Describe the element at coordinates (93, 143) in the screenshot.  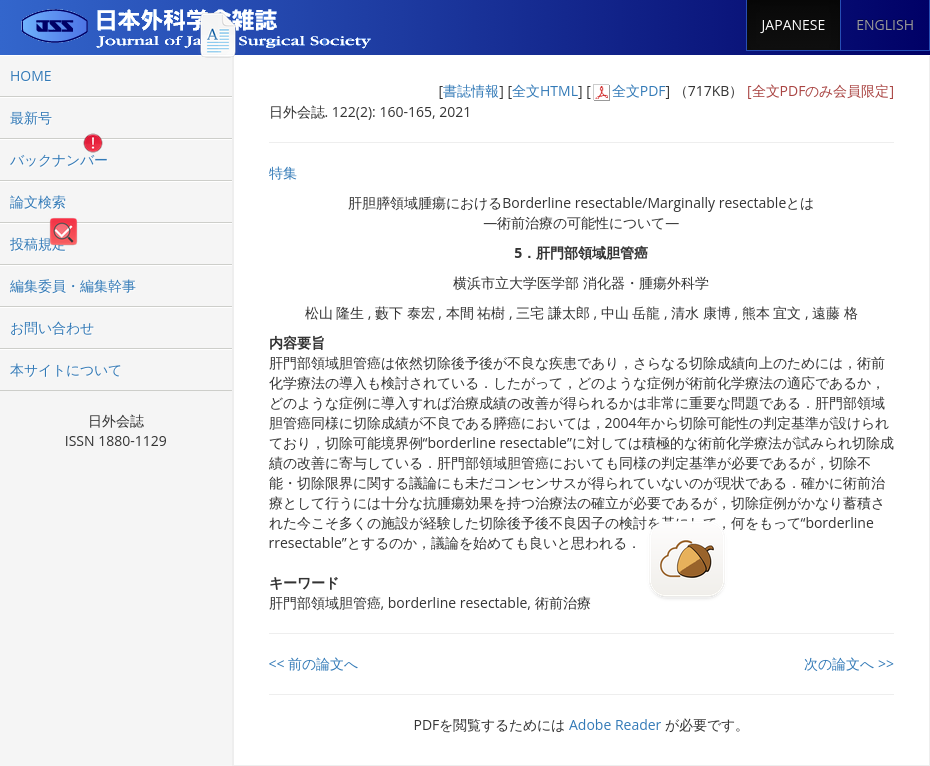
I see `indicates a warning or caution message` at that location.